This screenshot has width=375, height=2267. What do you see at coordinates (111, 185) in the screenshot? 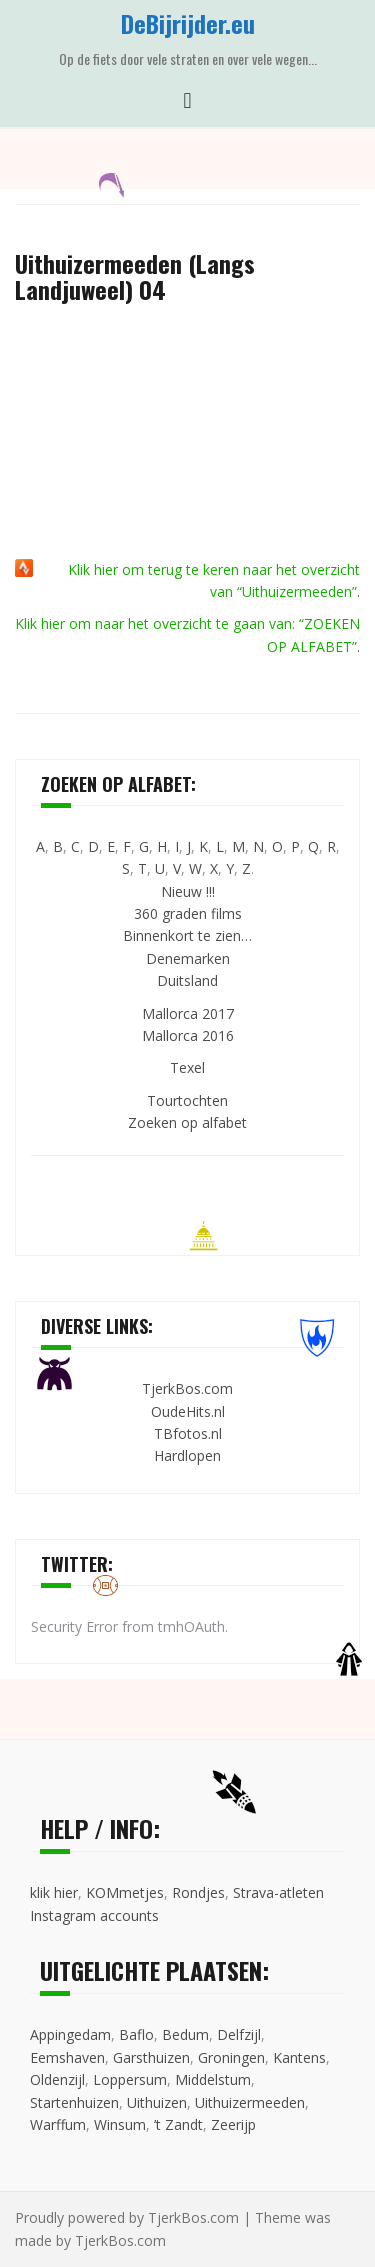
I see `launch or throw an attack in a game` at bounding box center [111, 185].